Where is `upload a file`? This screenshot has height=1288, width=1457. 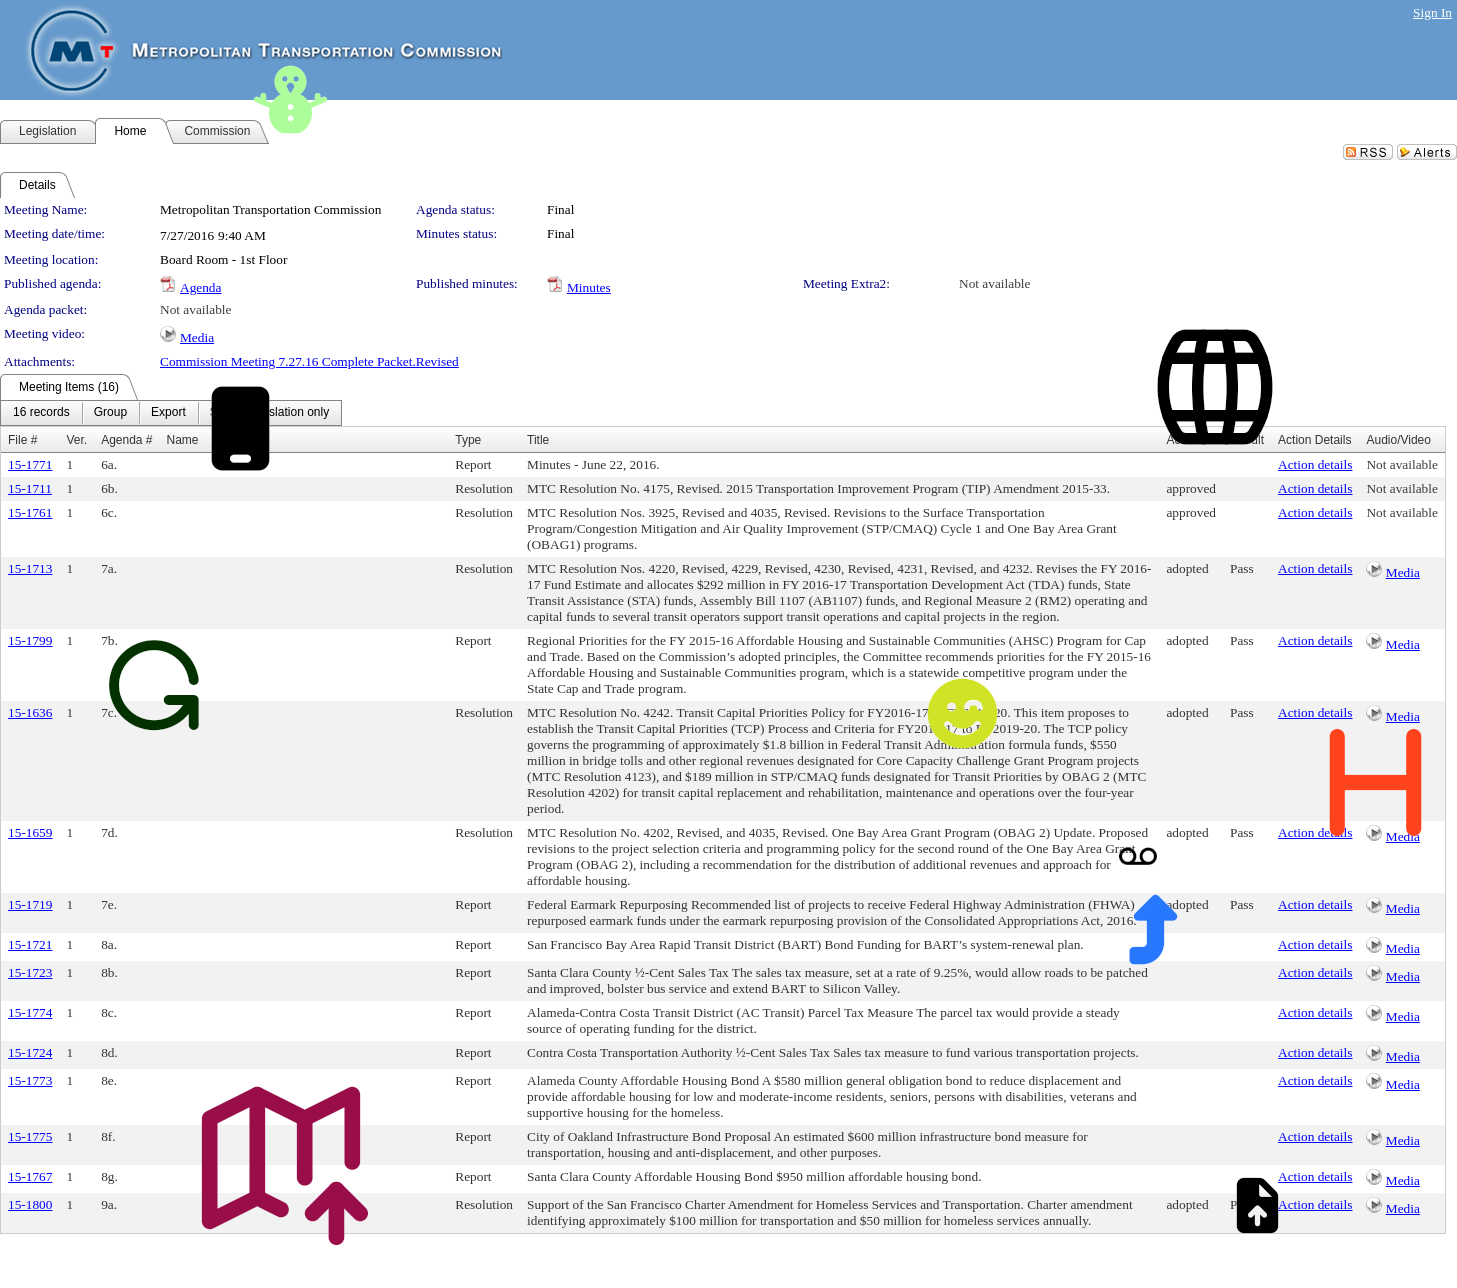 upload a file is located at coordinates (1257, 1205).